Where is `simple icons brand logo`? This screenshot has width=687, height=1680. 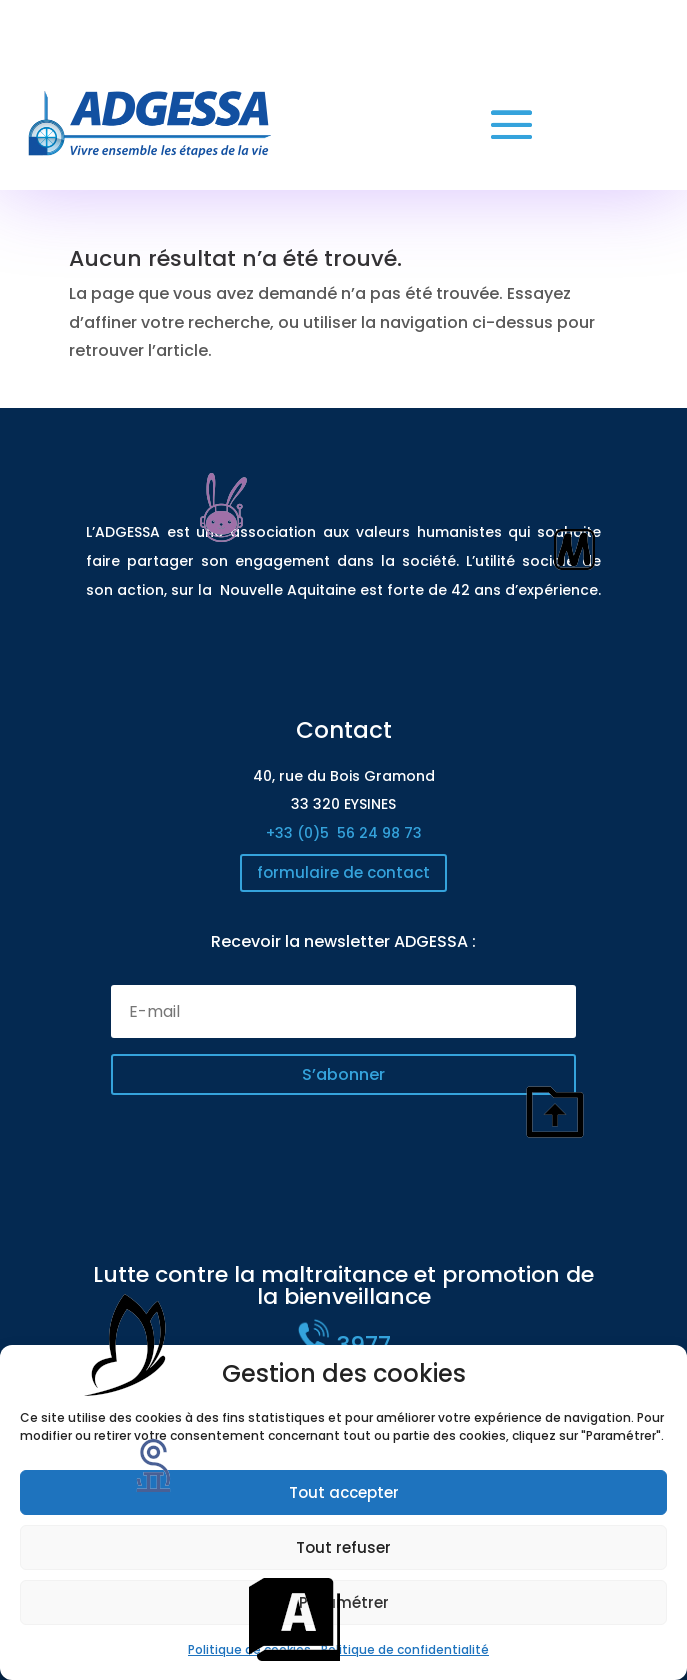 simple icons brand logo is located at coordinates (153, 1465).